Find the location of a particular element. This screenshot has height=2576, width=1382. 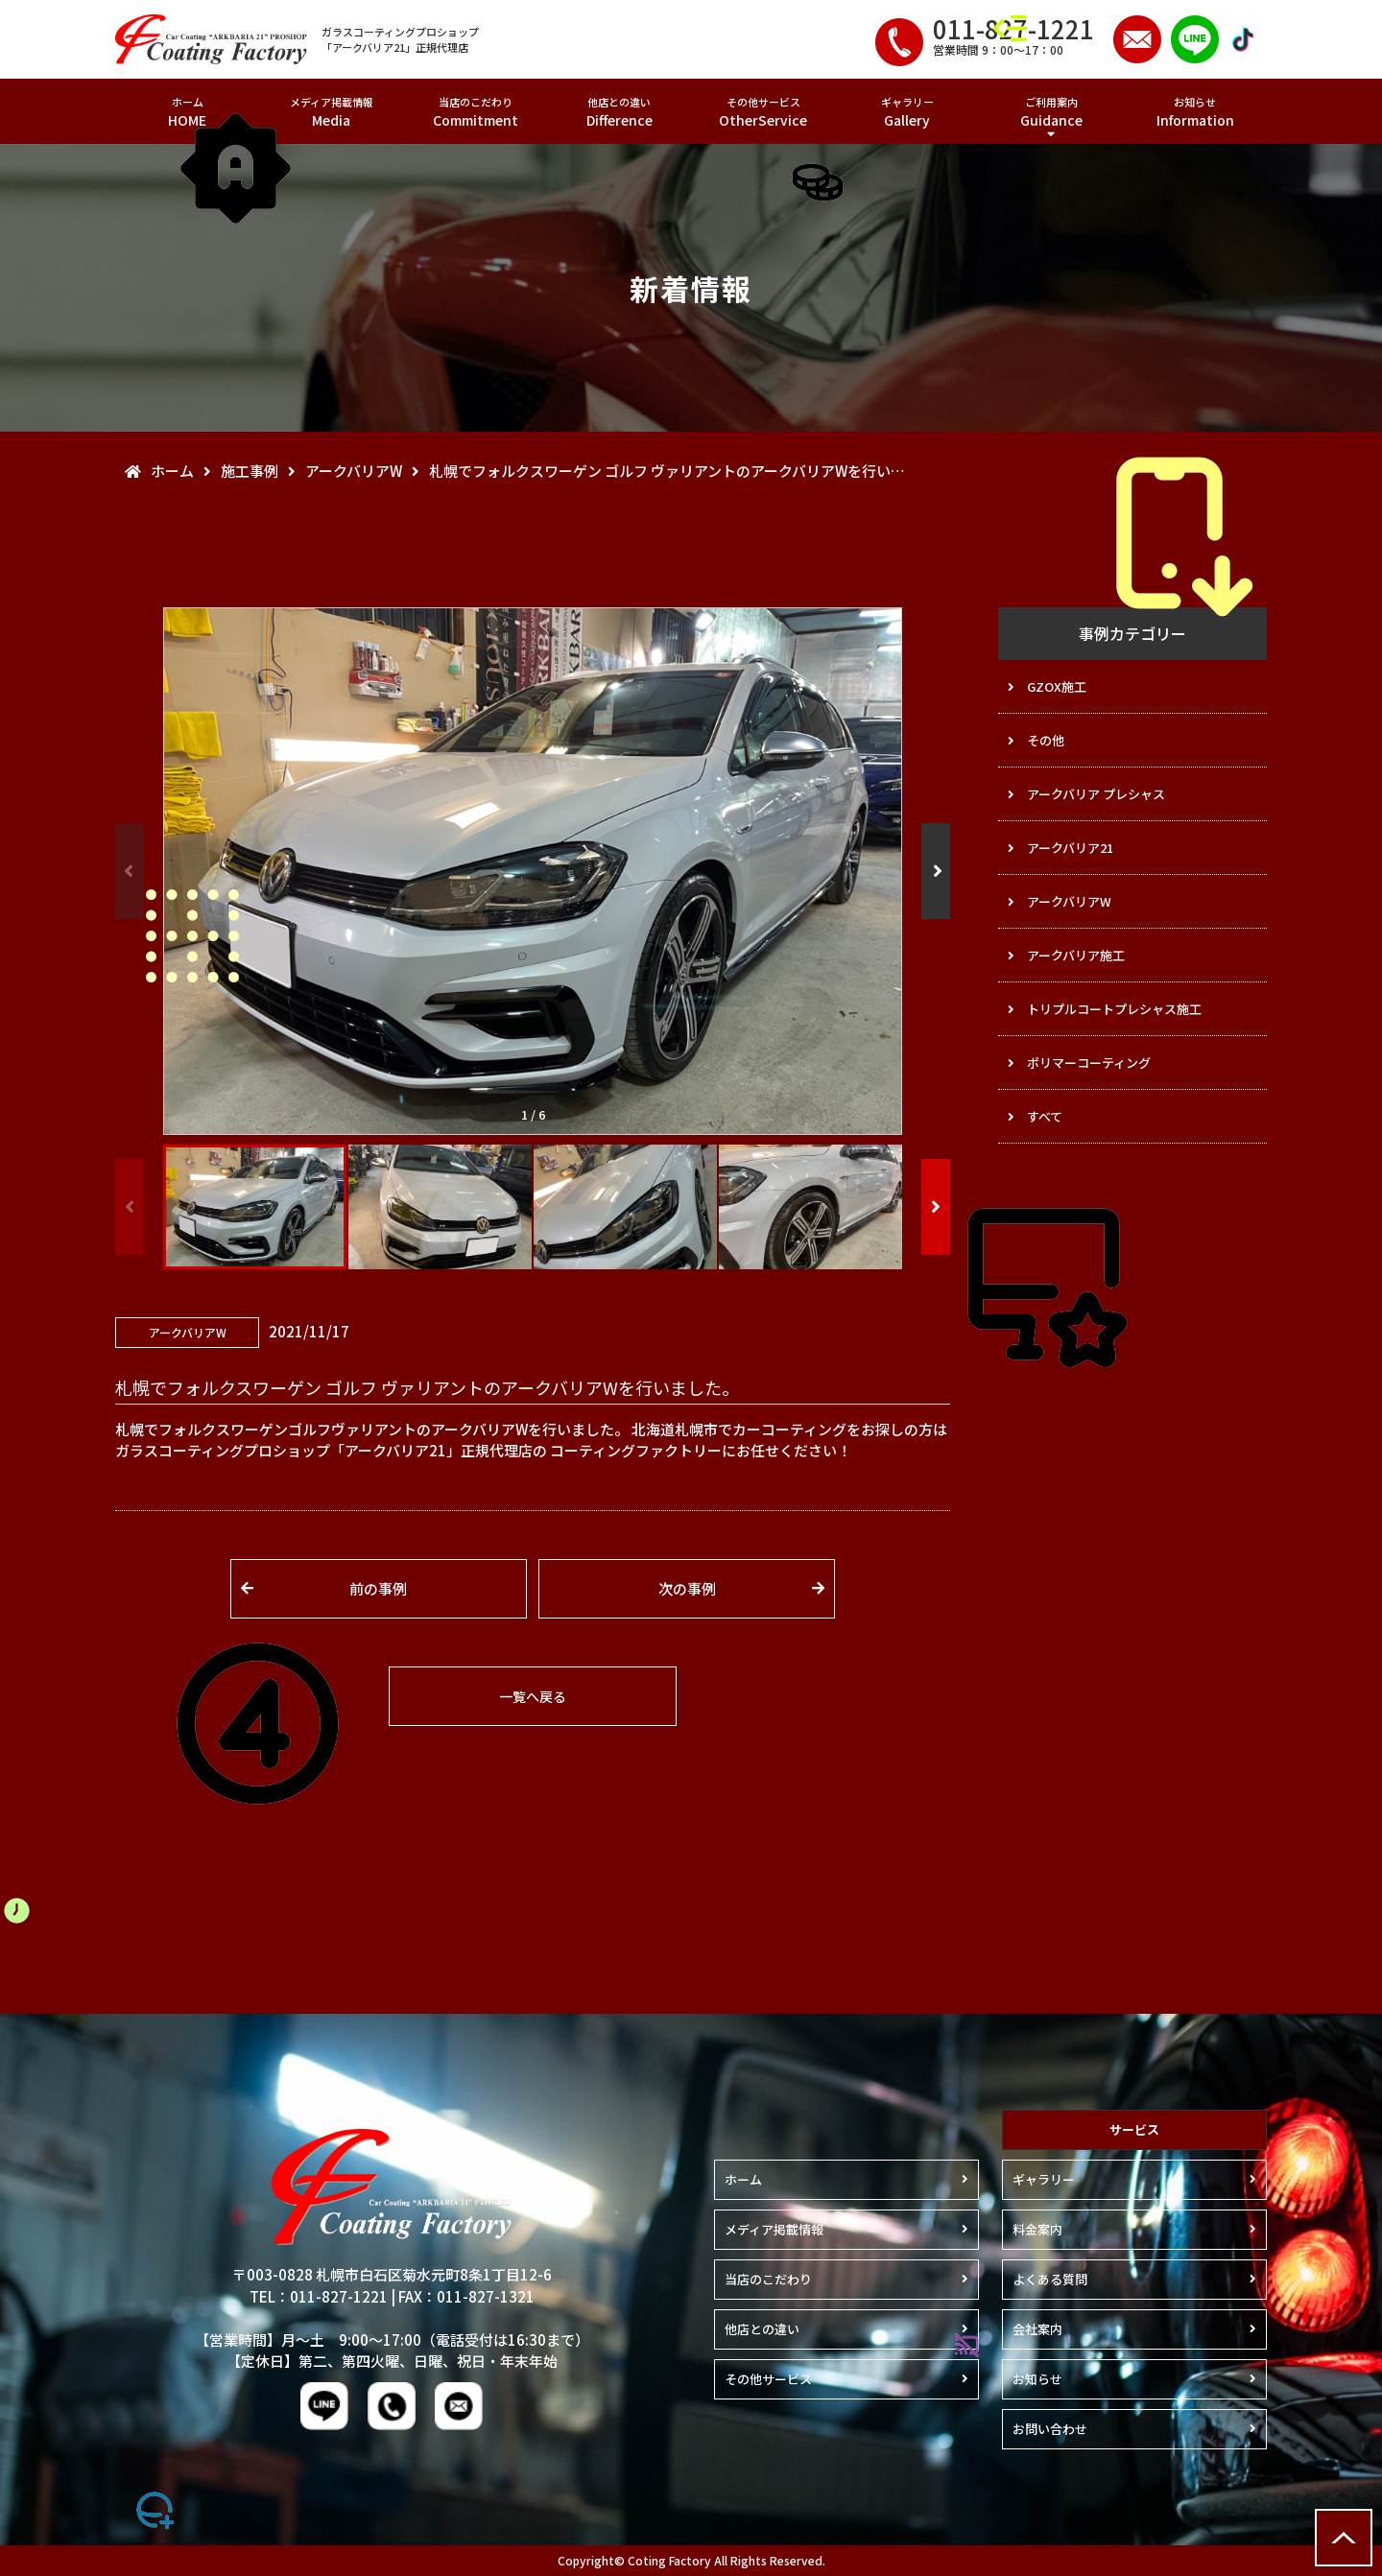

decrease text indentation is located at coordinates (1010, 28).